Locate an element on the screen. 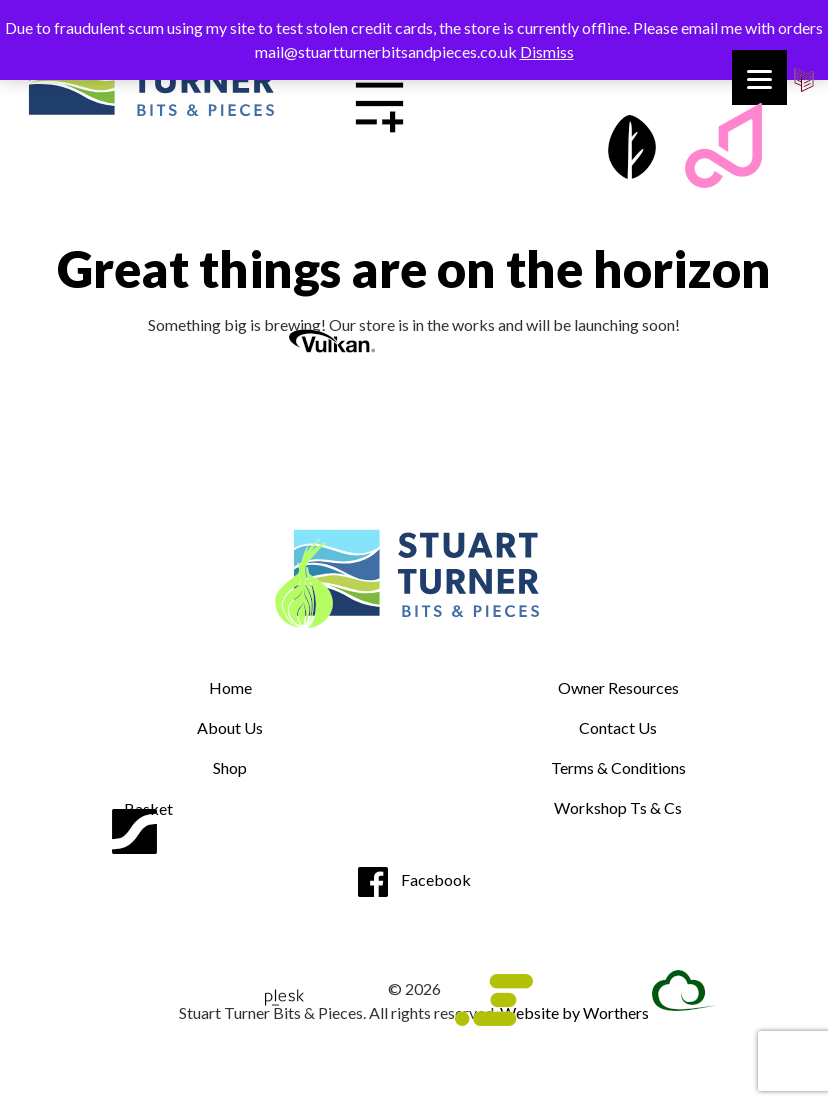 The height and width of the screenshot is (1105, 828). plesk web hosting control panel logo is located at coordinates (284, 997).